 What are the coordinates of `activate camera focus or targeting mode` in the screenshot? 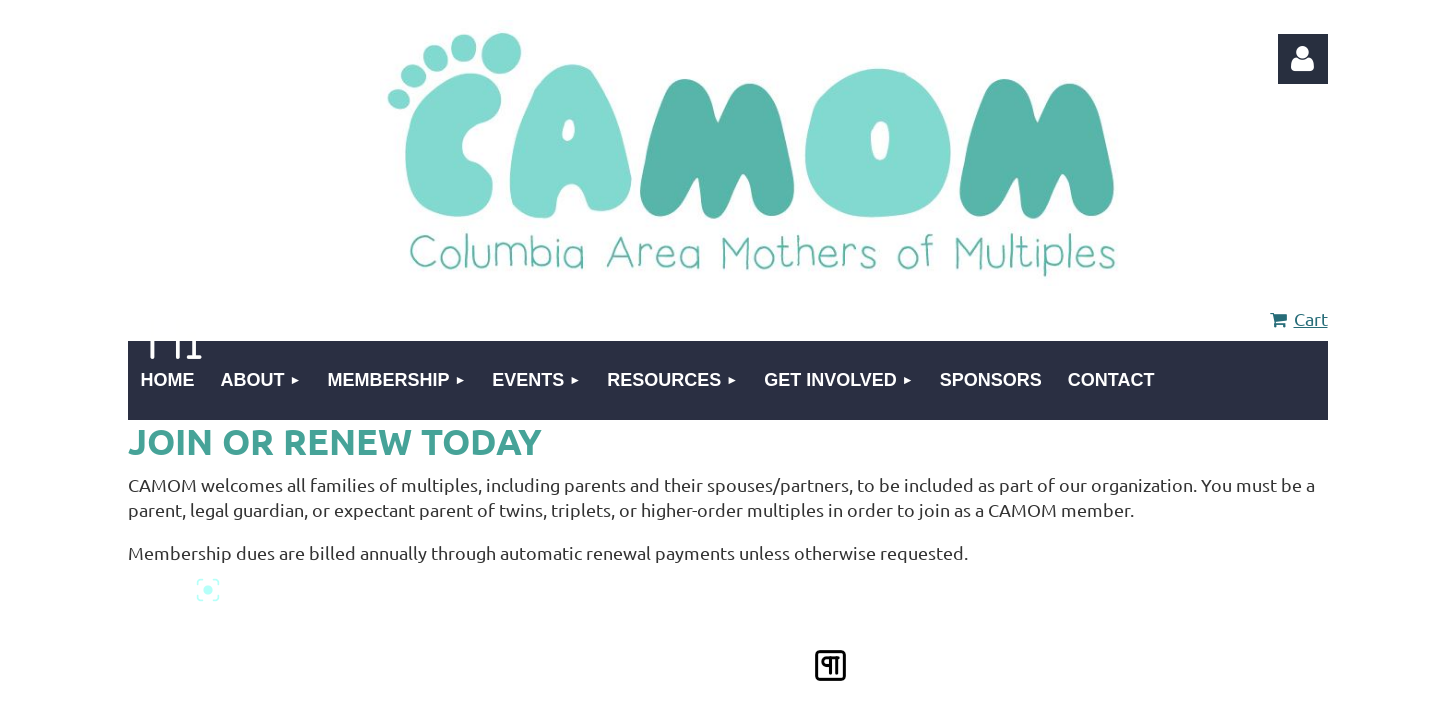 It's located at (208, 590).